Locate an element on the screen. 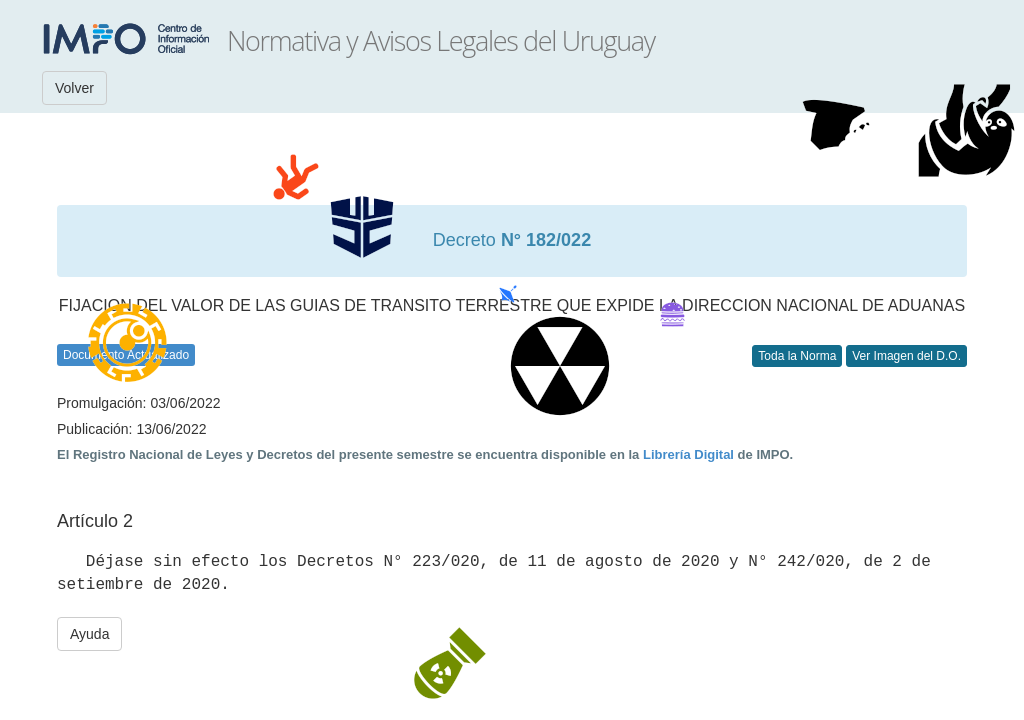  play a spinning top mini-game is located at coordinates (508, 294).